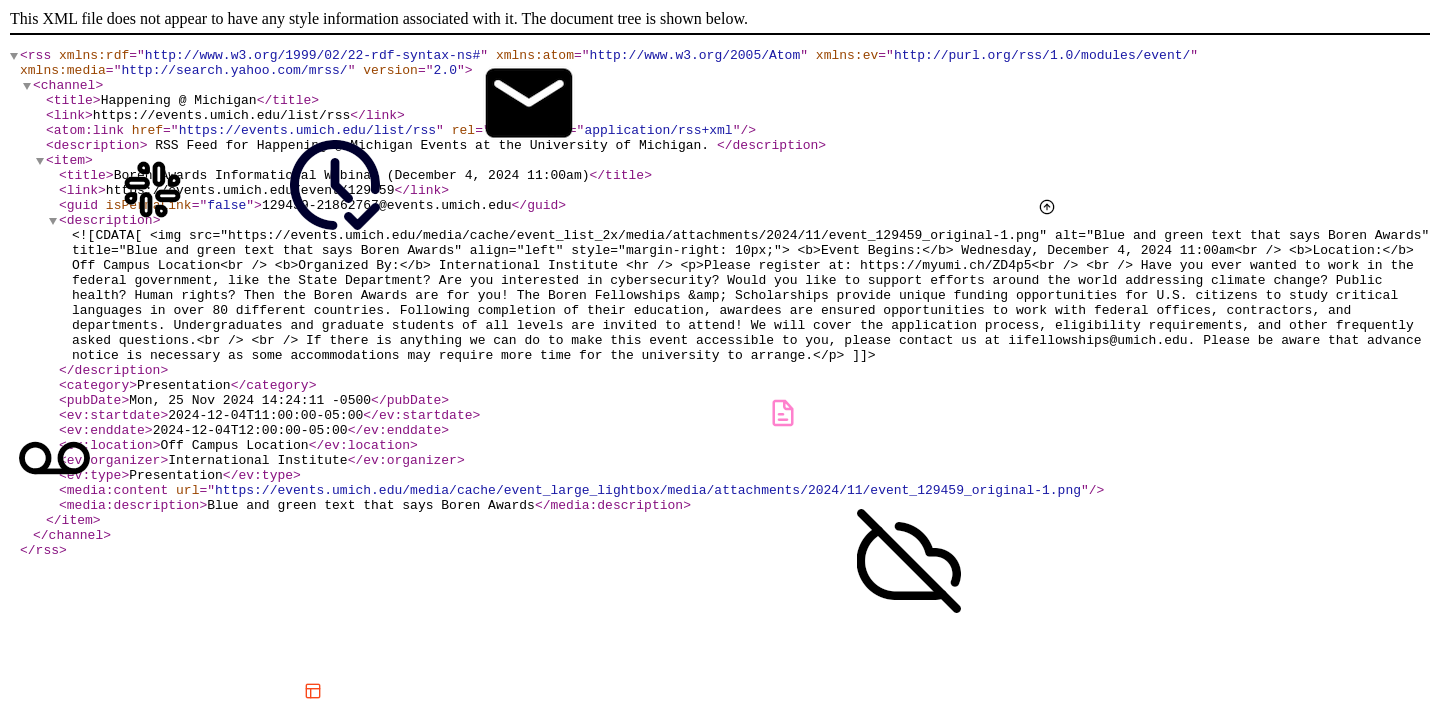 The image size is (1440, 720). Describe the element at coordinates (909, 561) in the screenshot. I see `indicates offline mode or no cloud connection` at that location.